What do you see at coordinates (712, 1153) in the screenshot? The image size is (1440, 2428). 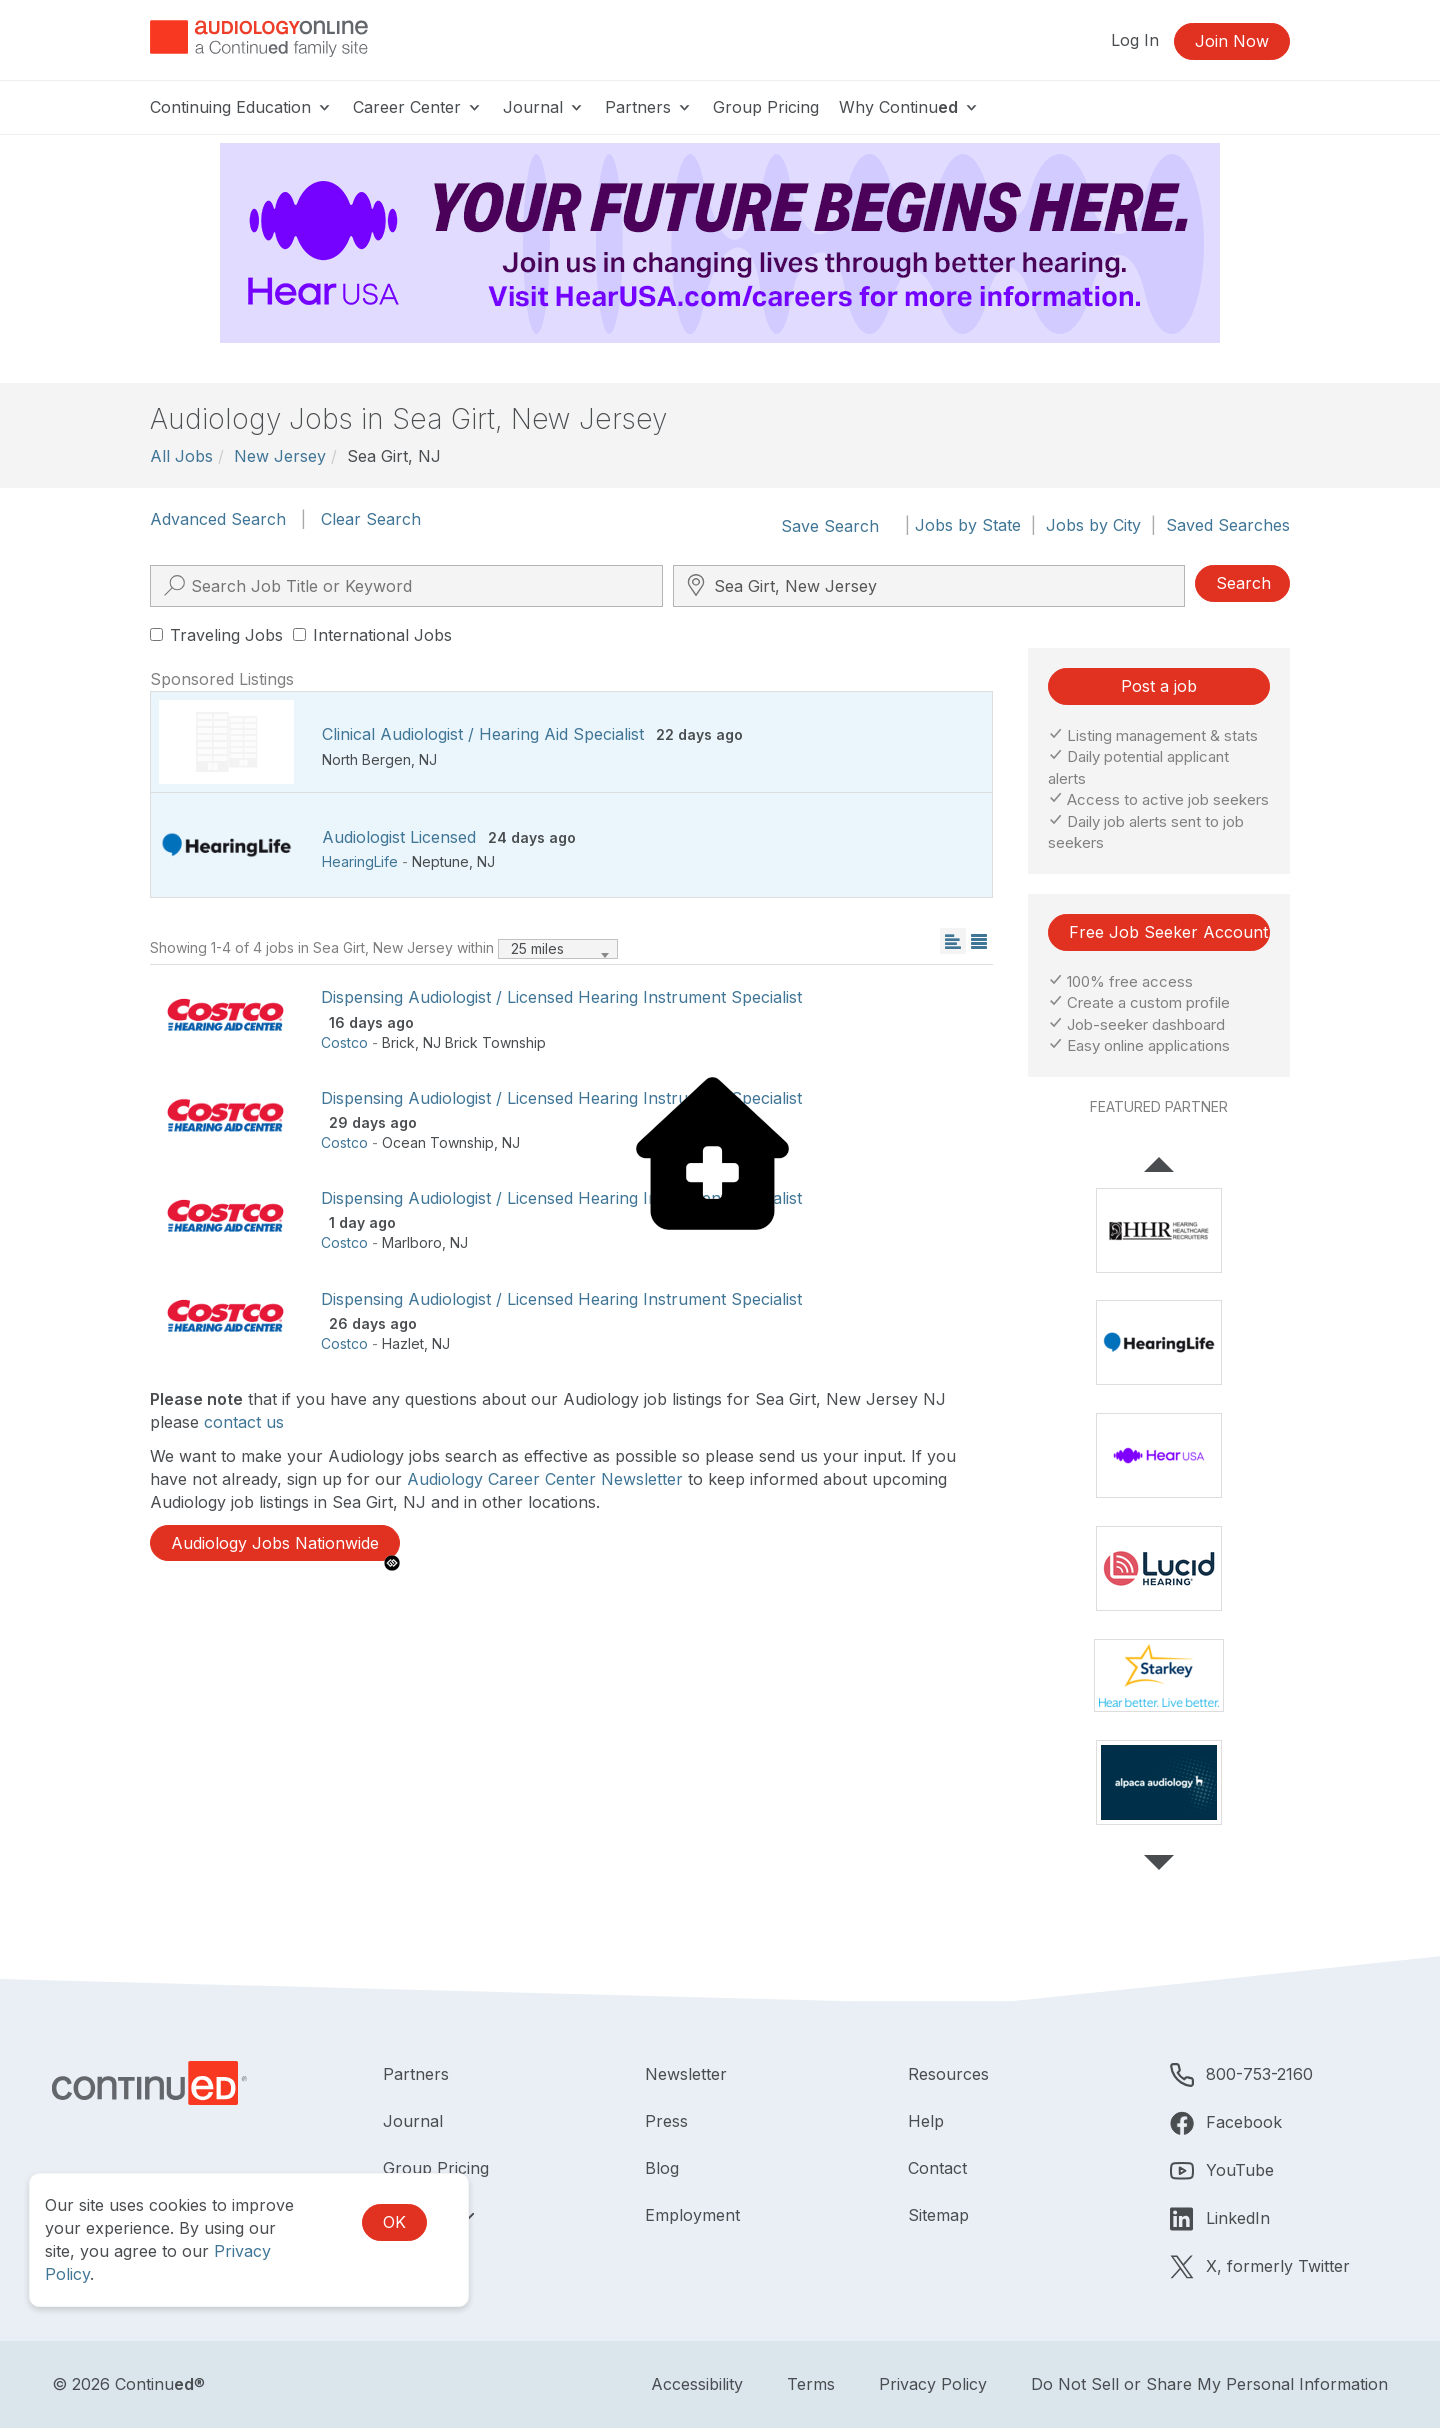 I see `access home healthcare services` at bounding box center [712, 1153].